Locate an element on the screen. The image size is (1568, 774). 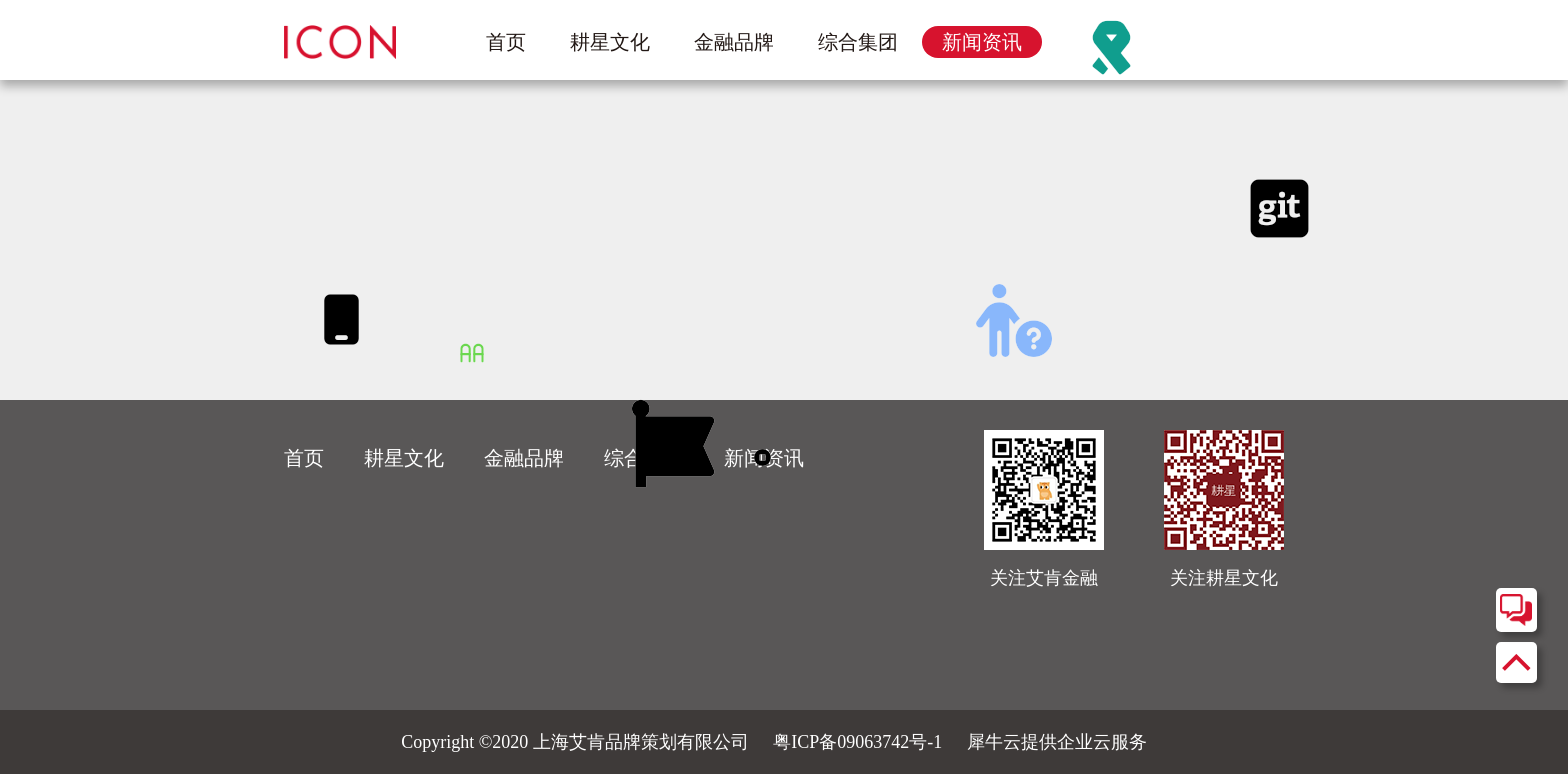
switch text to uppercase is located at coordinates (472, 353).